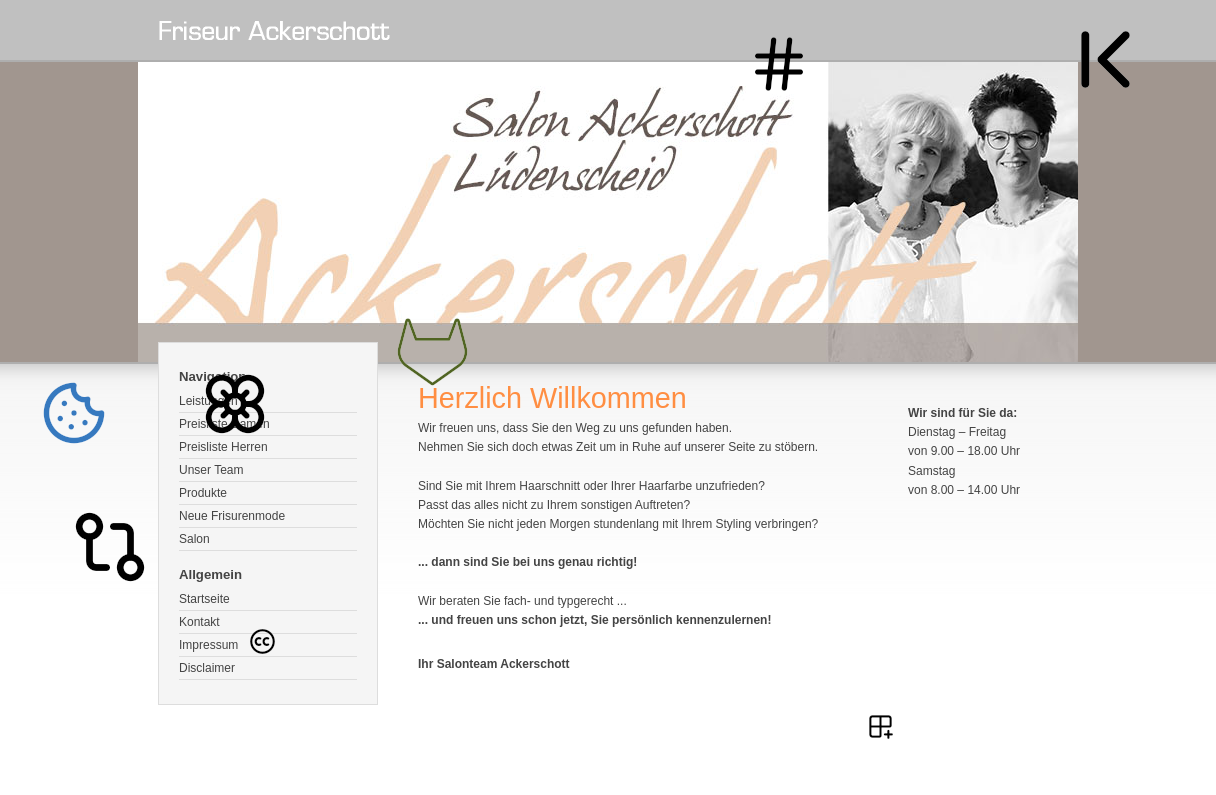  Describe the element at coordinates (74, 413) in the screenshot. I see `manage cookie preferences` at that location.